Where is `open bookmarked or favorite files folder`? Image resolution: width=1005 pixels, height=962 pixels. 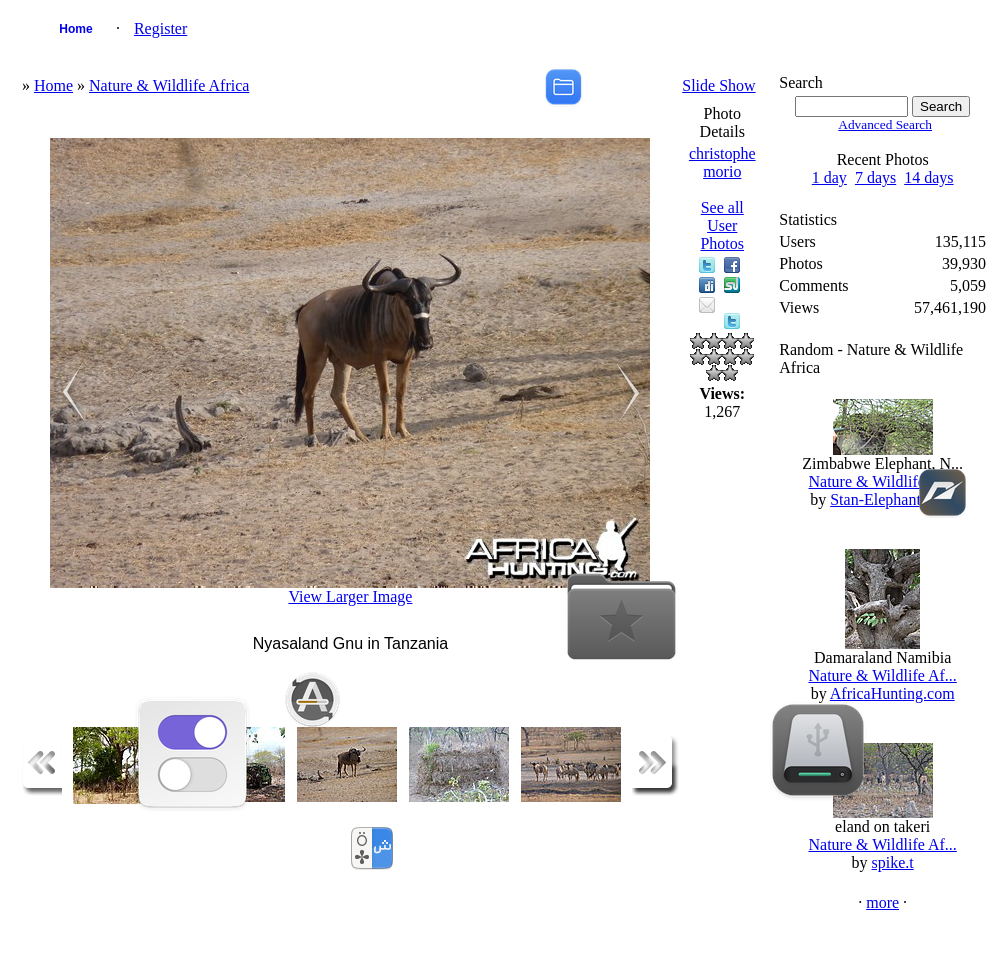
open bookmarked or favorite files folder is located at coordinates (621, 616).